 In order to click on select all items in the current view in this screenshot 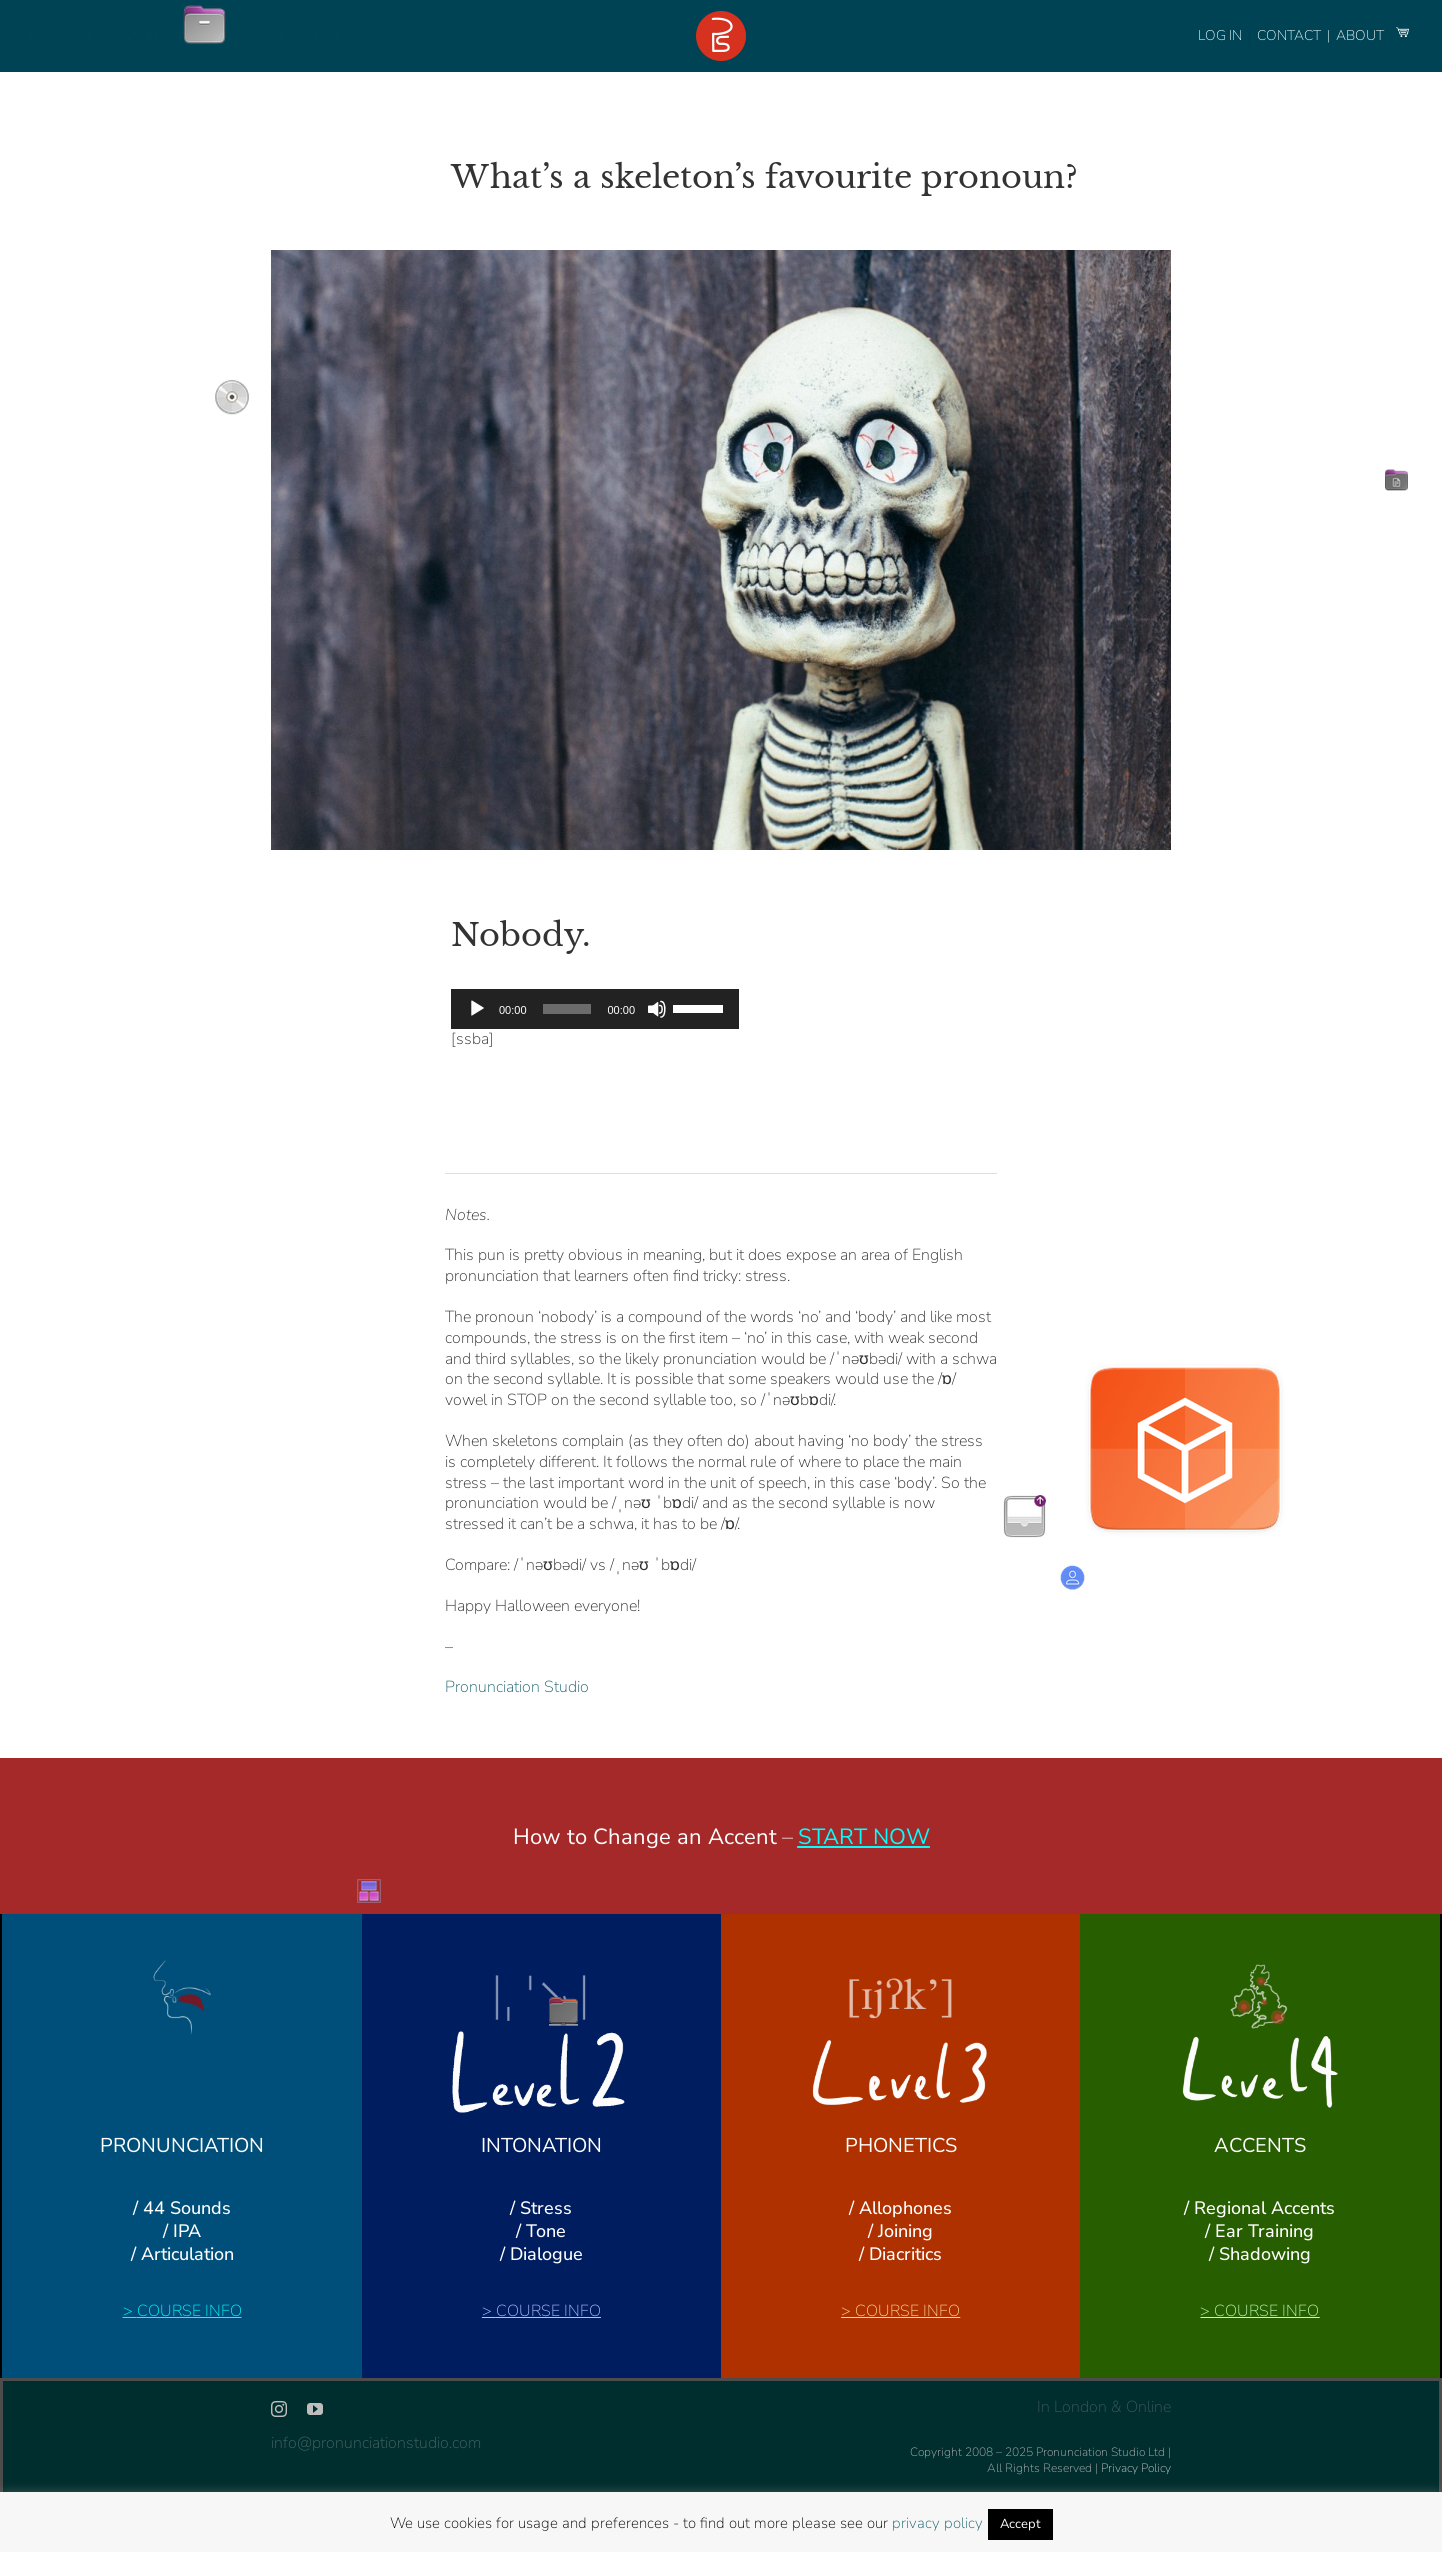, I will do `click(369, 1891)`.